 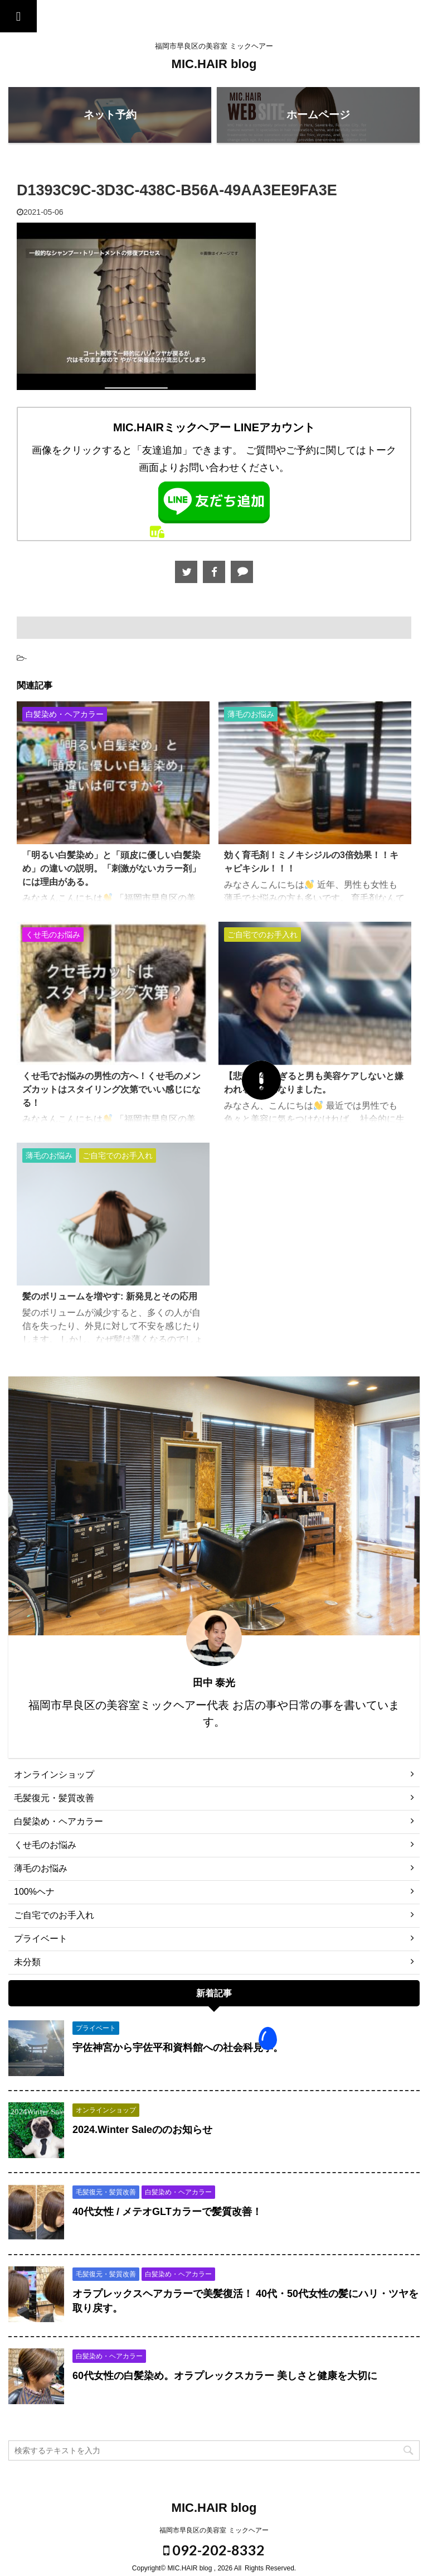 I want to click on indicates food or breakfast-related content, so click(x=268, y=2038).